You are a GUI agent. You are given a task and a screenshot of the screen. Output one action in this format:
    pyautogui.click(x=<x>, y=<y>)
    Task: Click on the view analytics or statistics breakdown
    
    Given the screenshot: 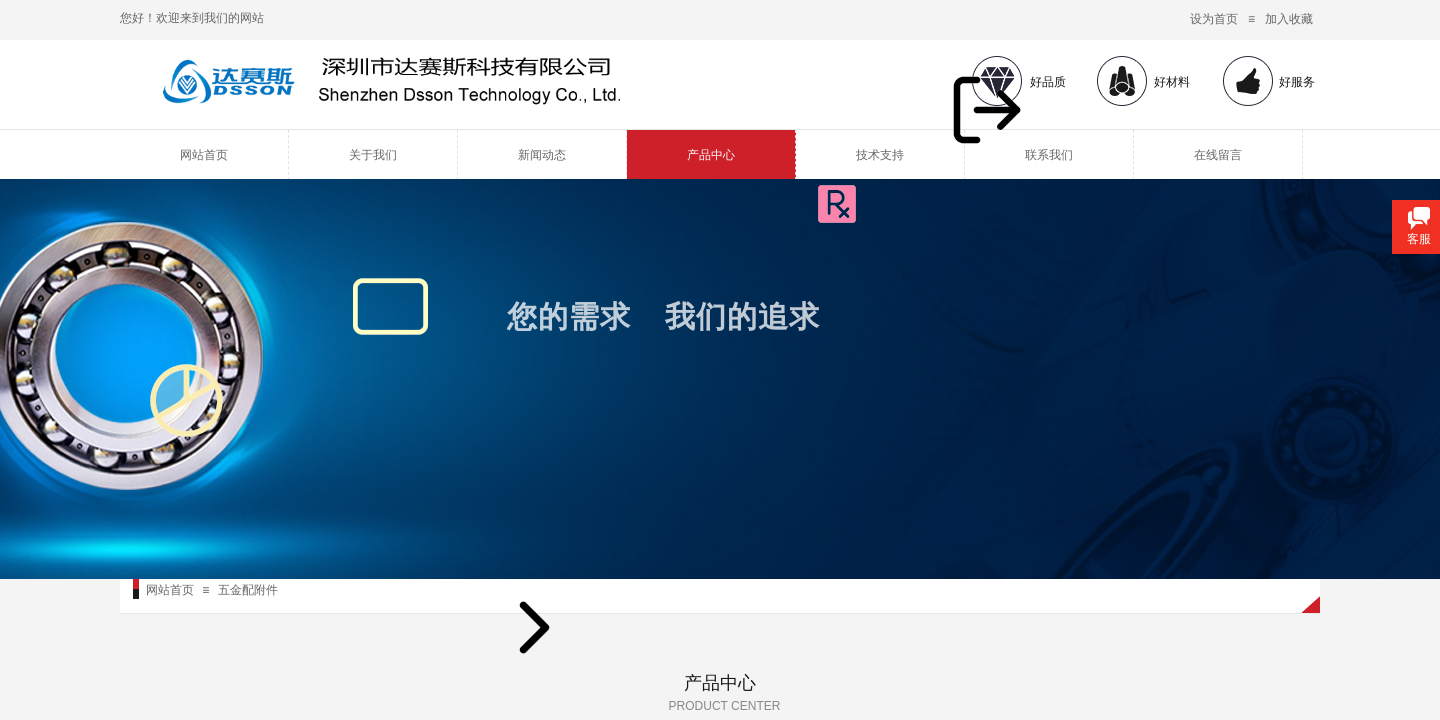 What is the action you would take?
    pyautogui.click(x=186, y=400)
    